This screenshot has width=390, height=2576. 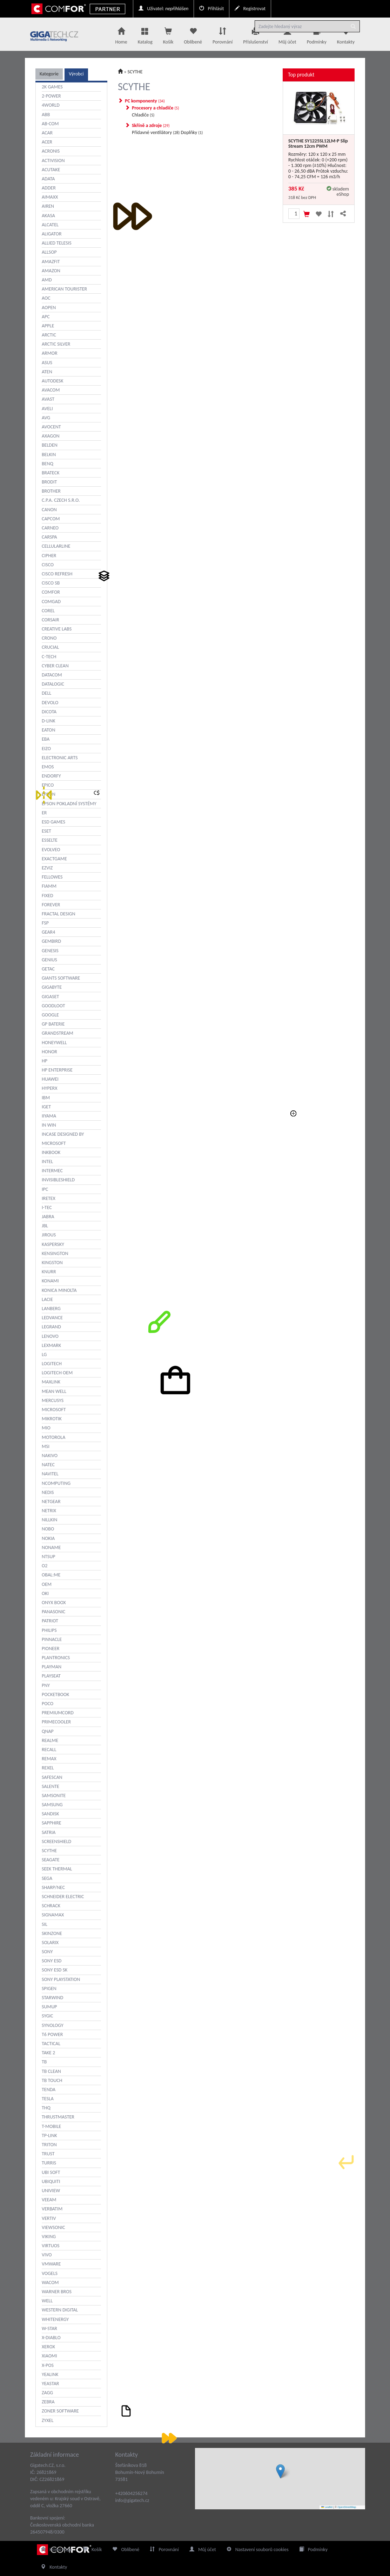 I want to click on view your shopping bag, so click(x=175, y=1382).